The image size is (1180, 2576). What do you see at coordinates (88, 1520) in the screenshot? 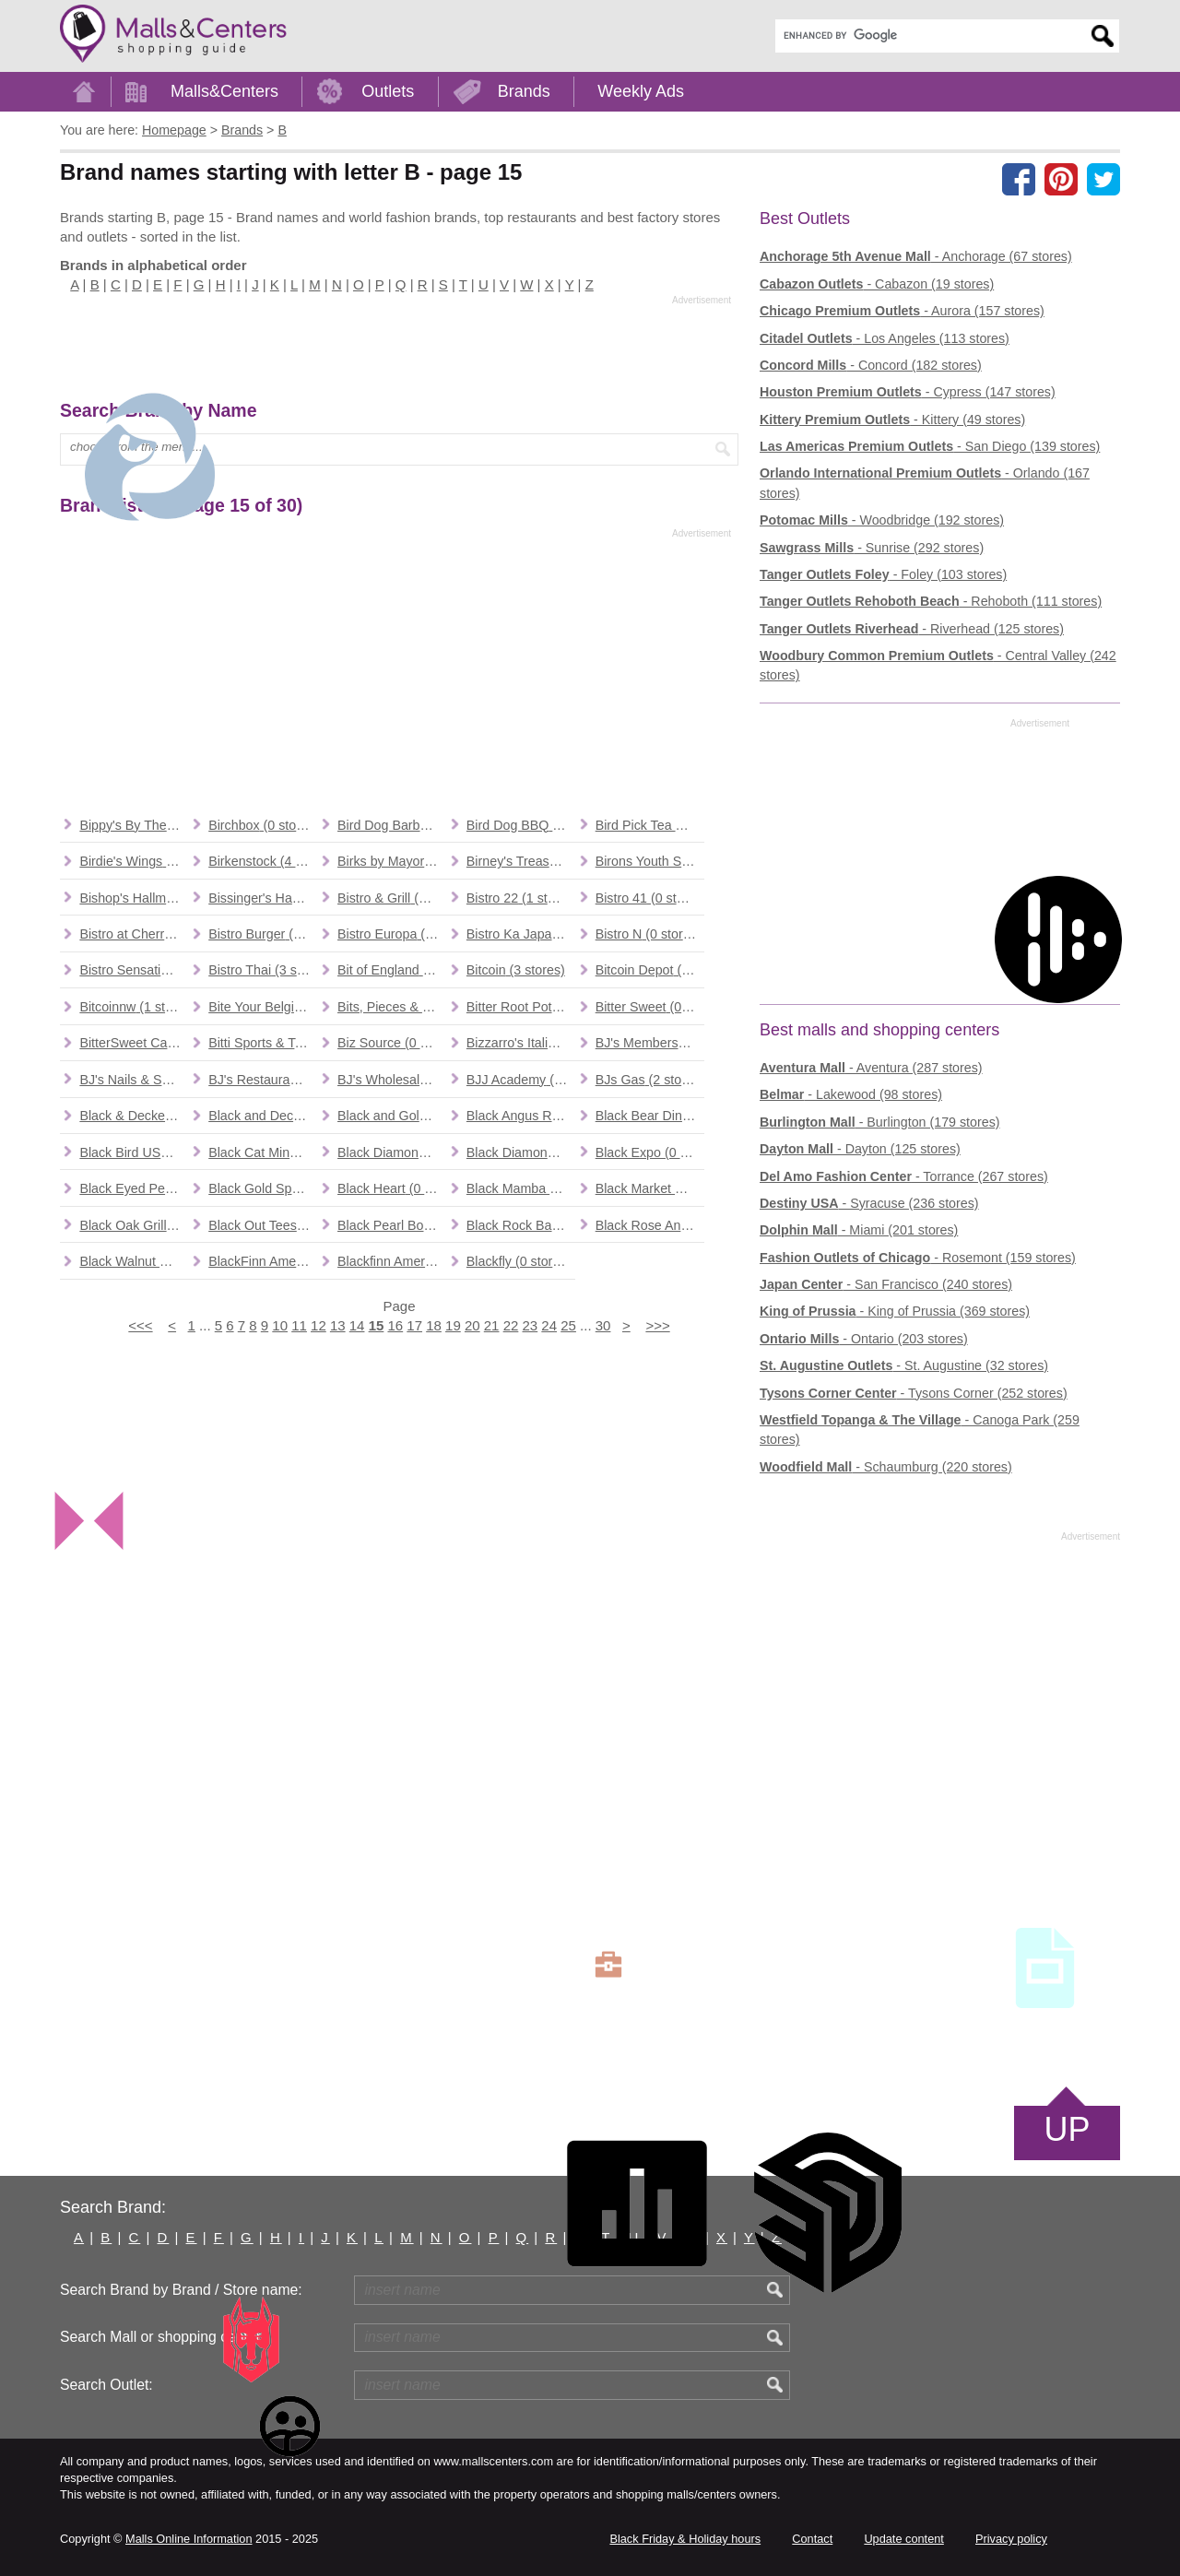
I see `collapse or contract a panel horizontally` at bounding box center [88, 1520].